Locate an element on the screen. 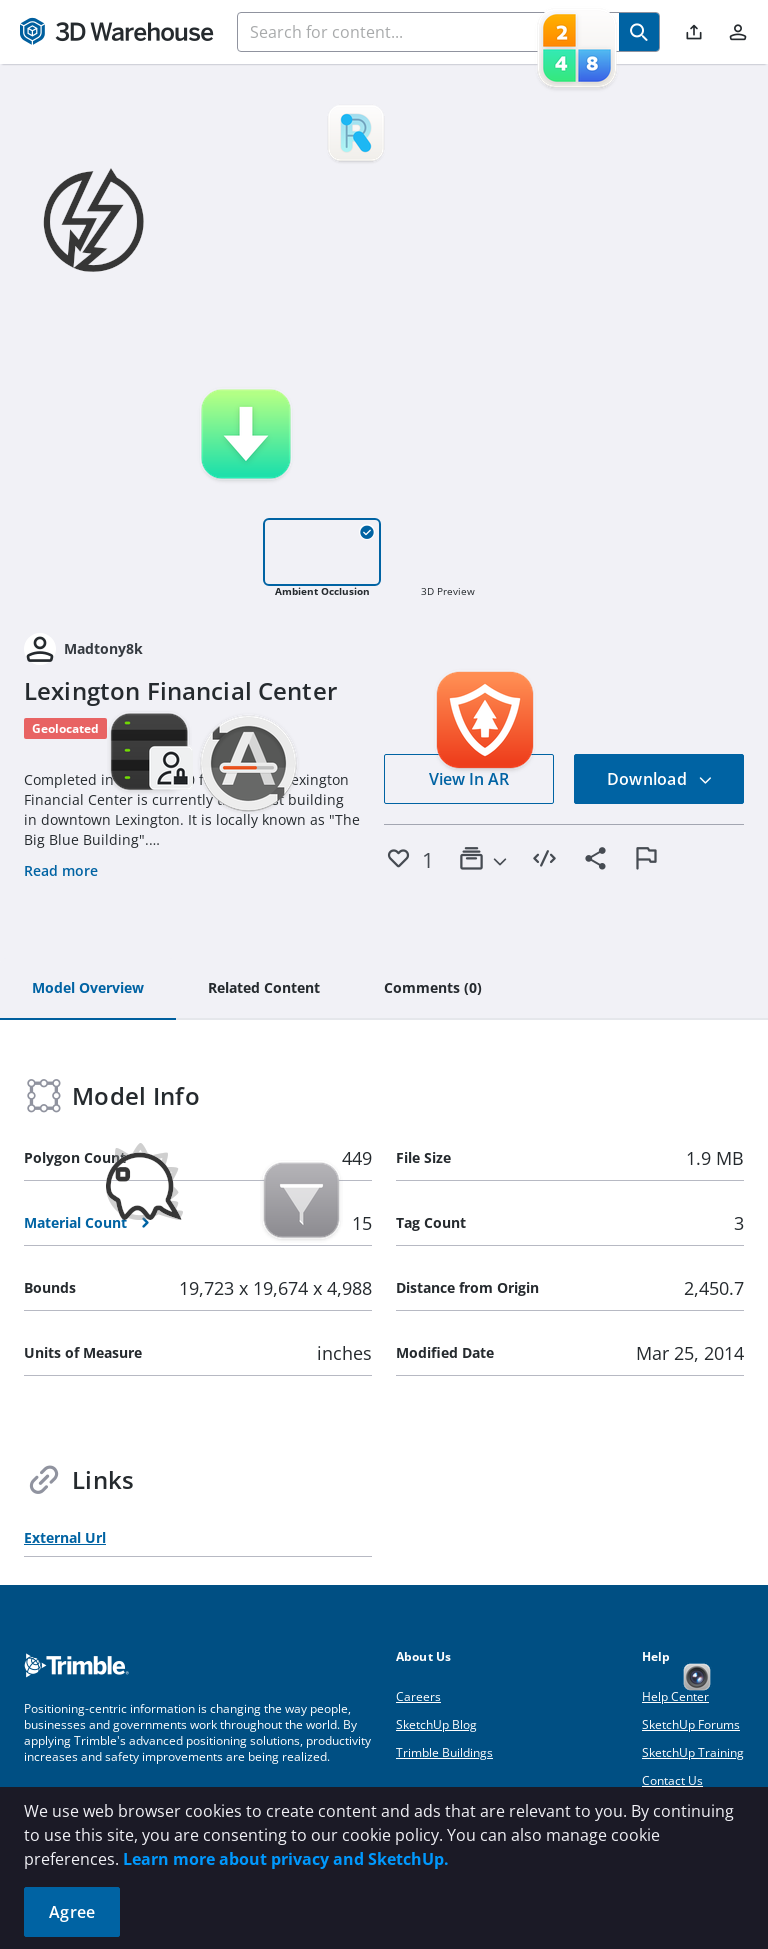  open riot (element) messaging app is located at coordinates (356, 133).